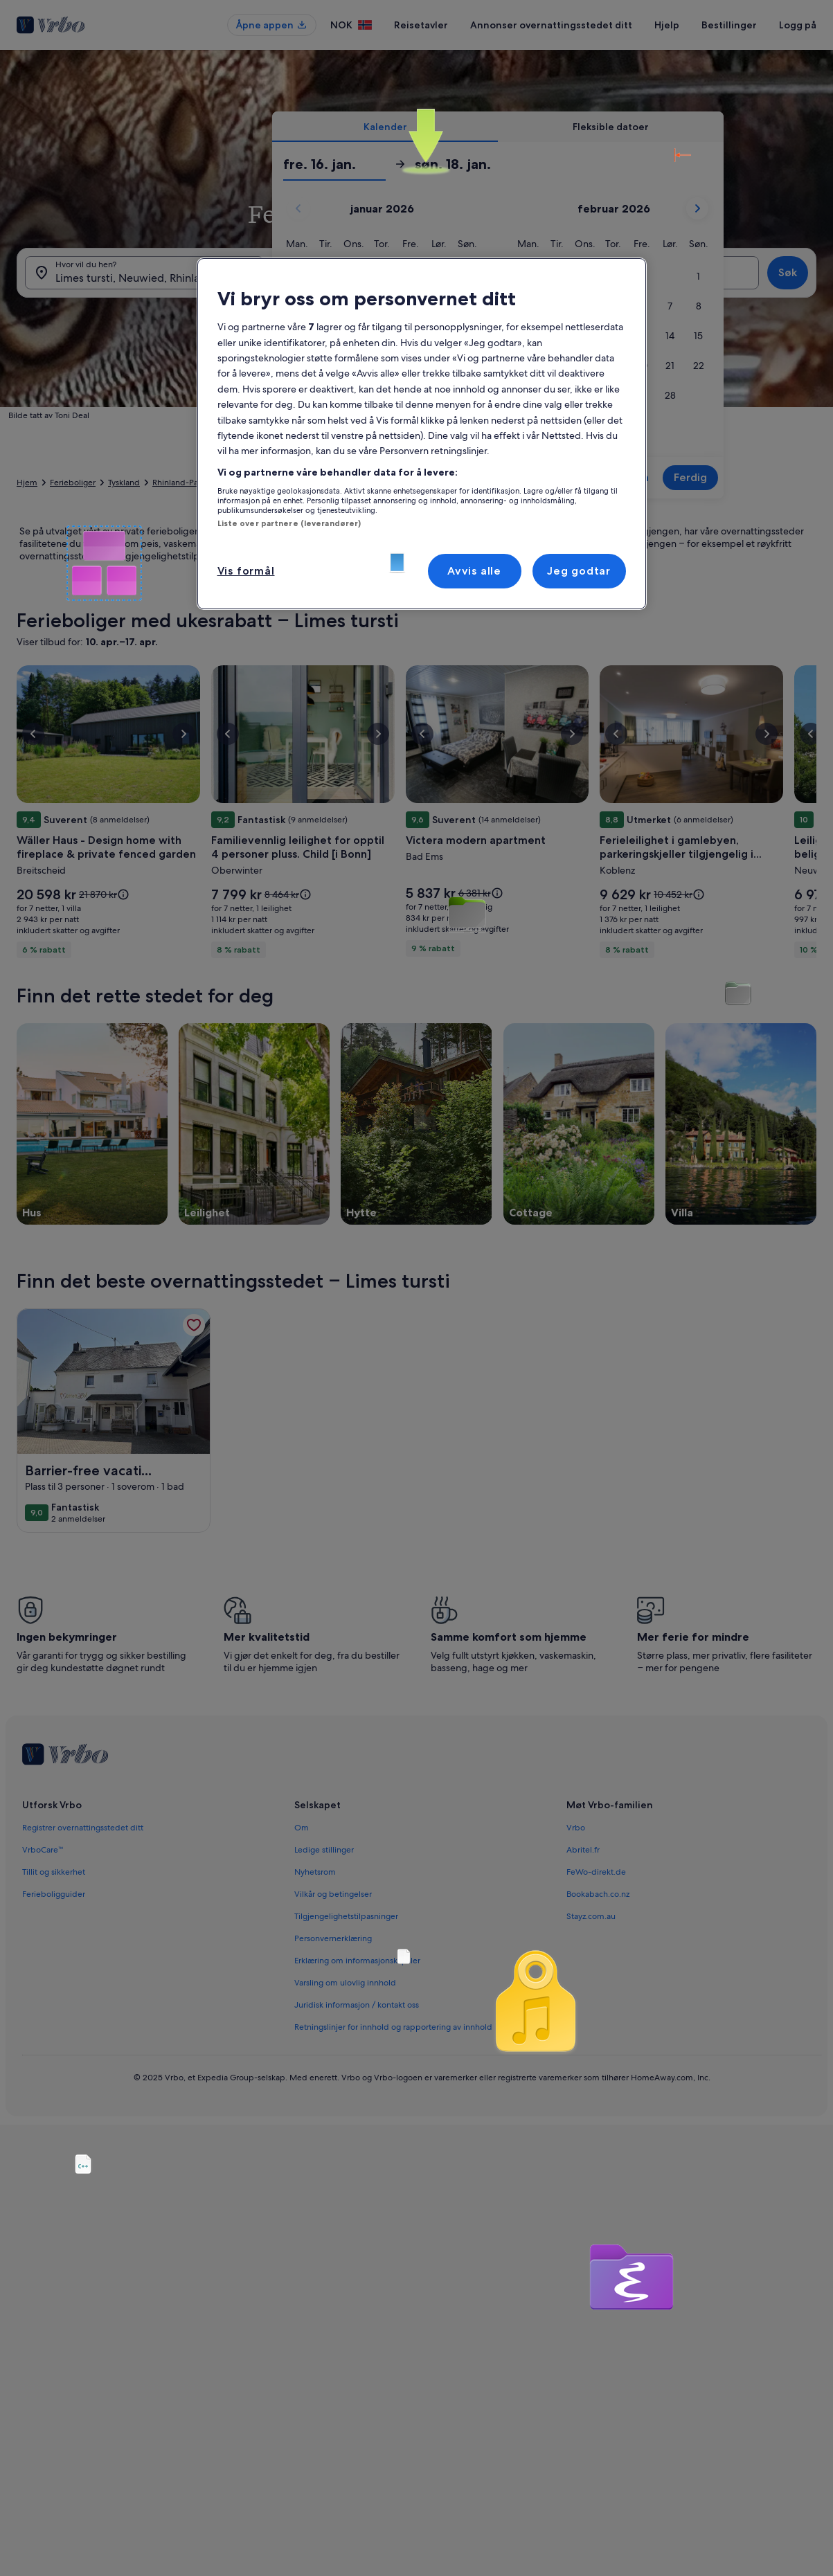 Image resolution: width=833 pixels, height=2576 pixels. What do you see at coordinates (426, 138) in the screenshot?
I see `save the current file or document` at bounding box center [426, 138].